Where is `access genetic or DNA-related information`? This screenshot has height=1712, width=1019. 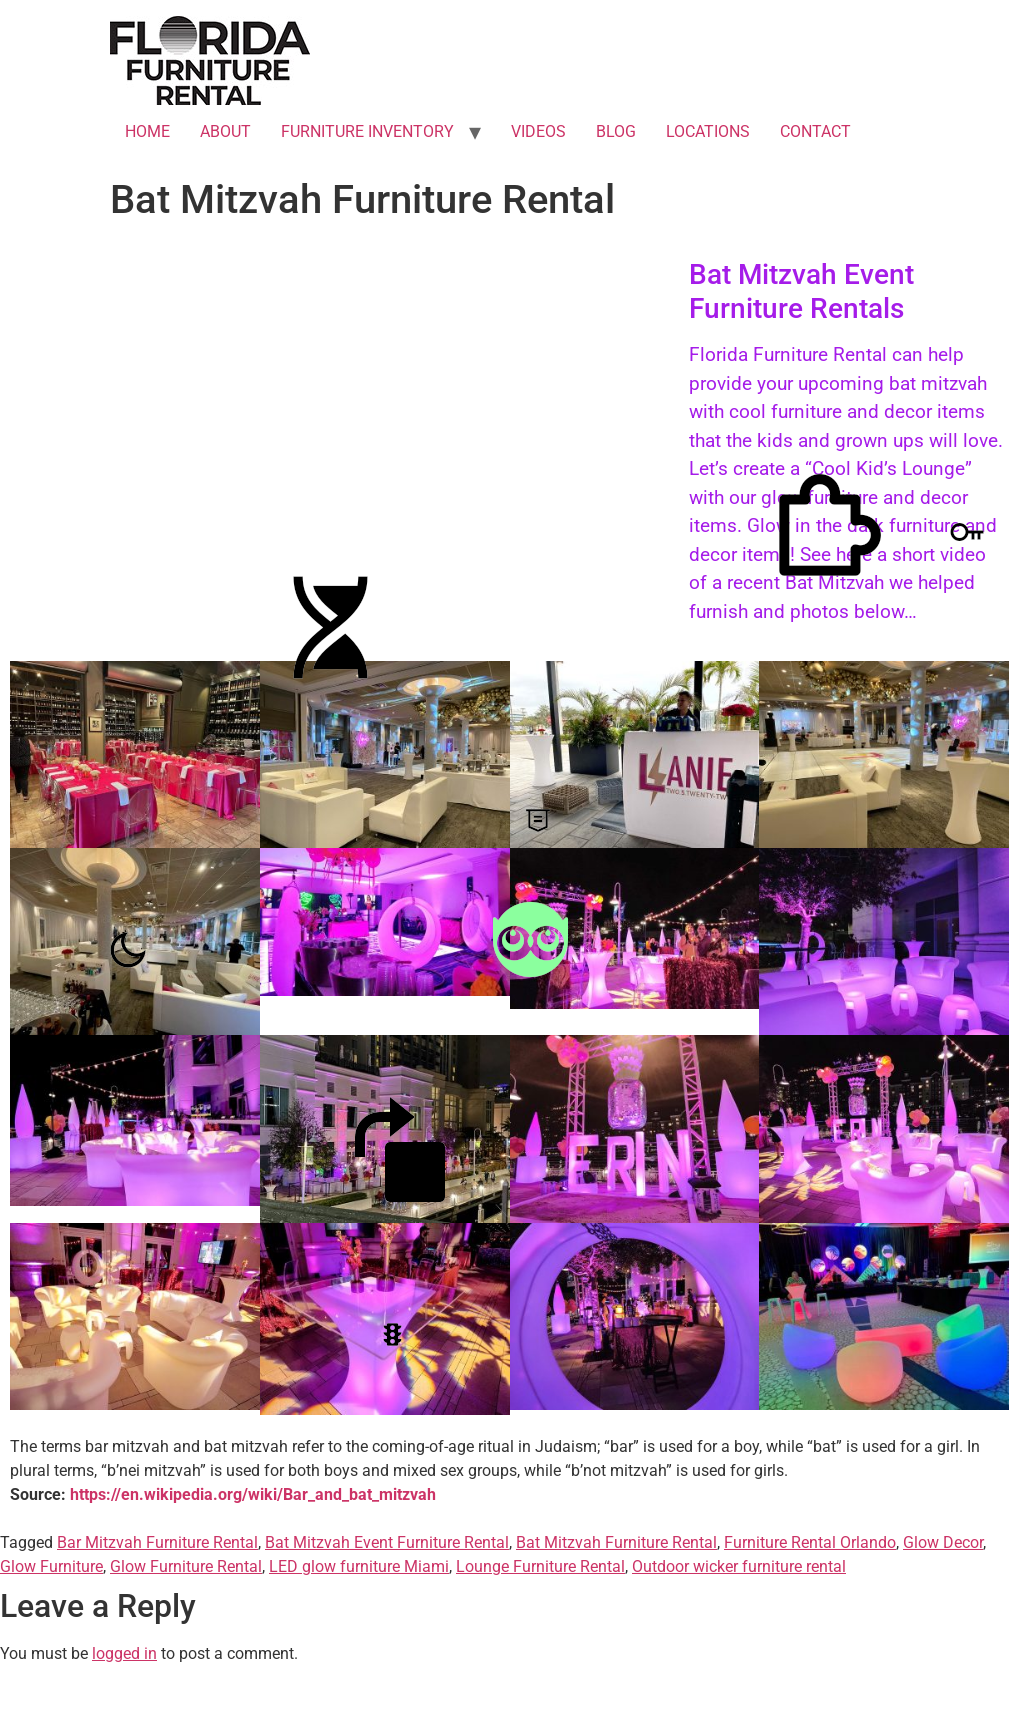
access genetic or DNA-related information is located at coordinates (330, 627).